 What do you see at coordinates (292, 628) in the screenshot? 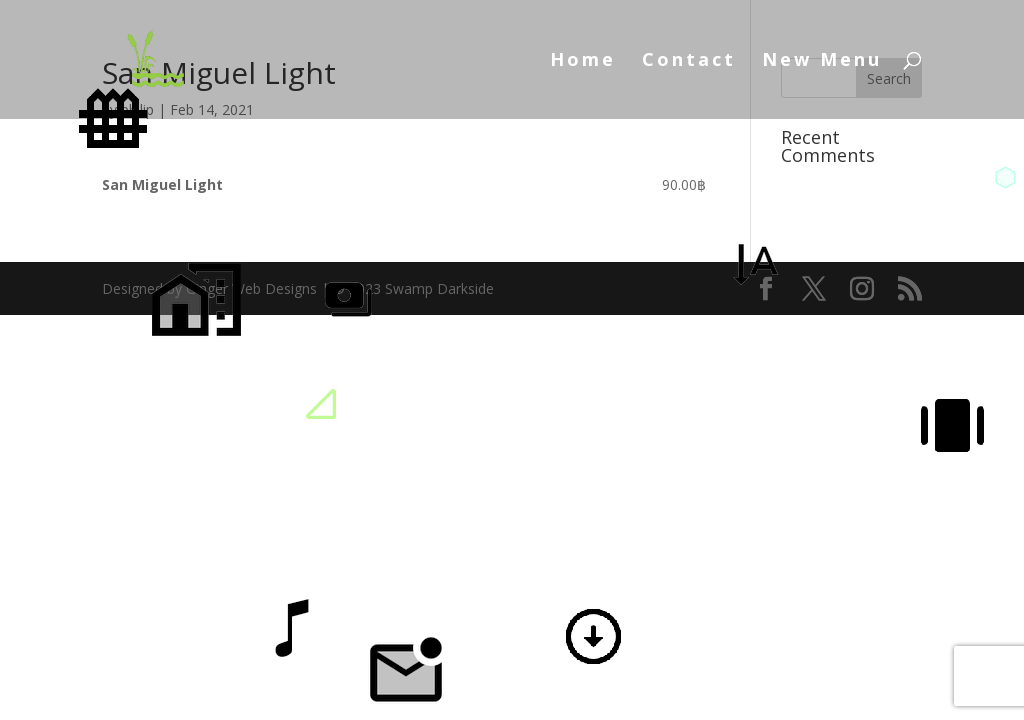
I see `play or access music` at bounding box center [292, 628].